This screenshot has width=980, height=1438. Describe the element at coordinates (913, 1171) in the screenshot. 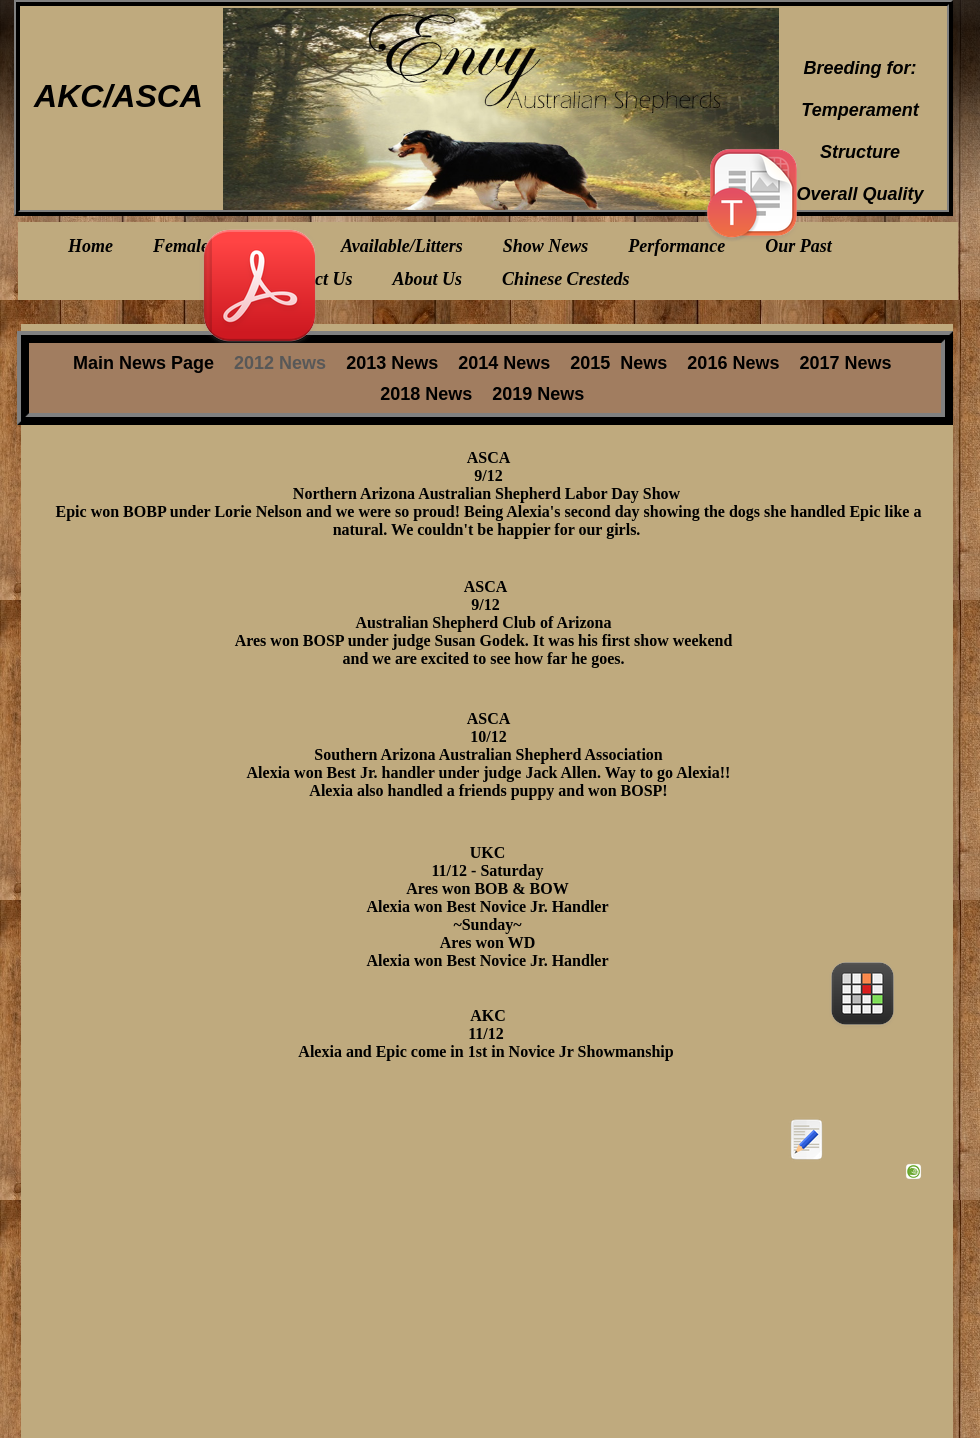

I see `open the openSUSE linux application` at that location.